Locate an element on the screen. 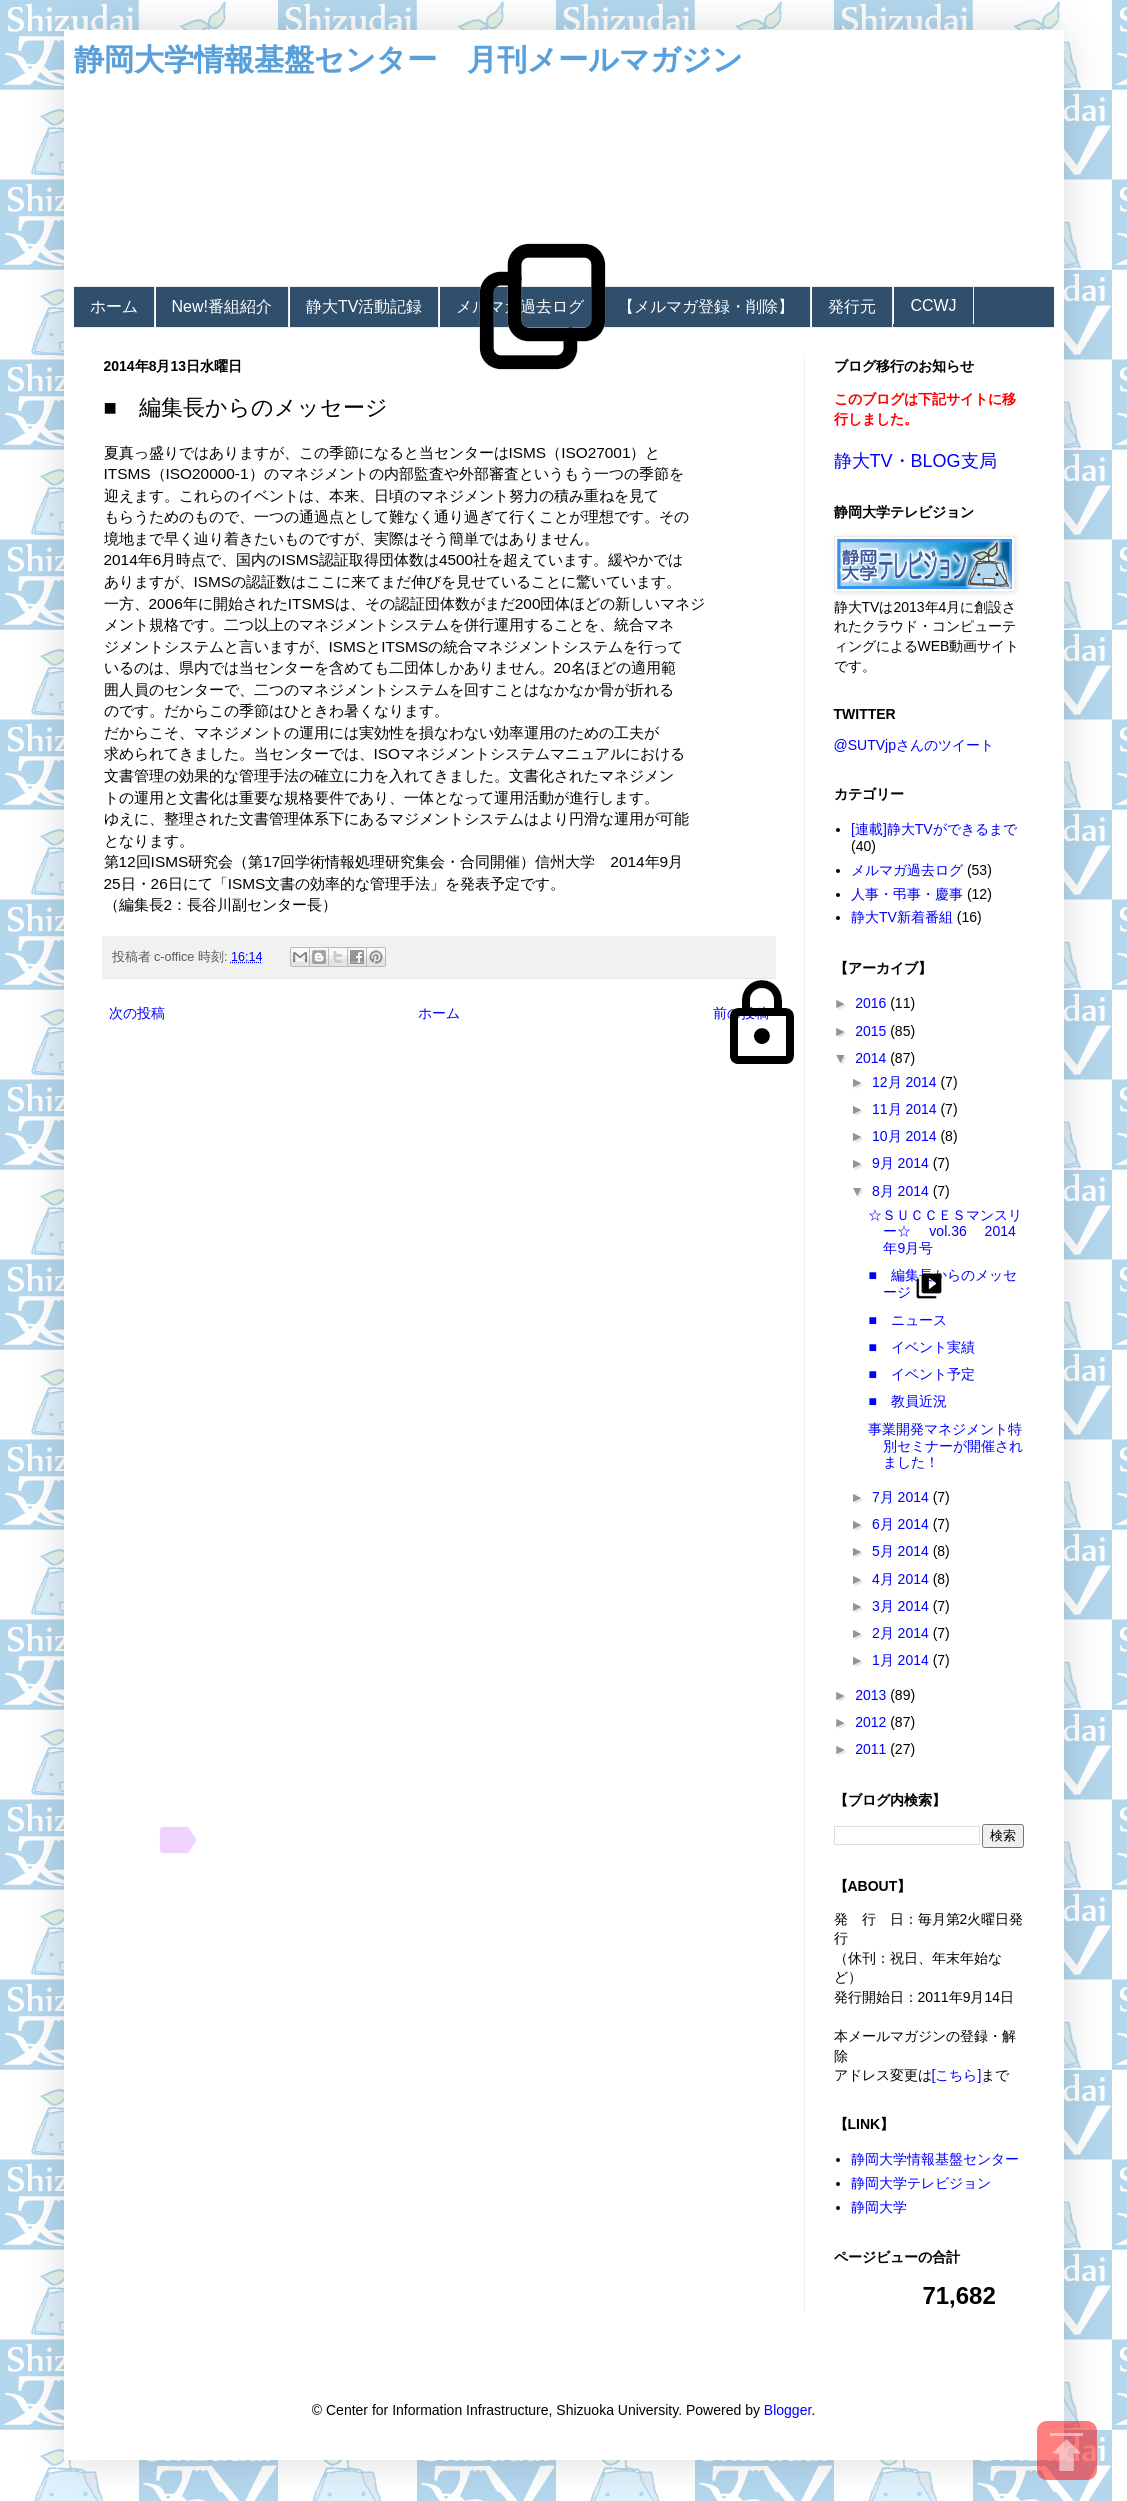 This screenshot has height=2501, width=1127. access your video library is located at coordinates (929, 1286).